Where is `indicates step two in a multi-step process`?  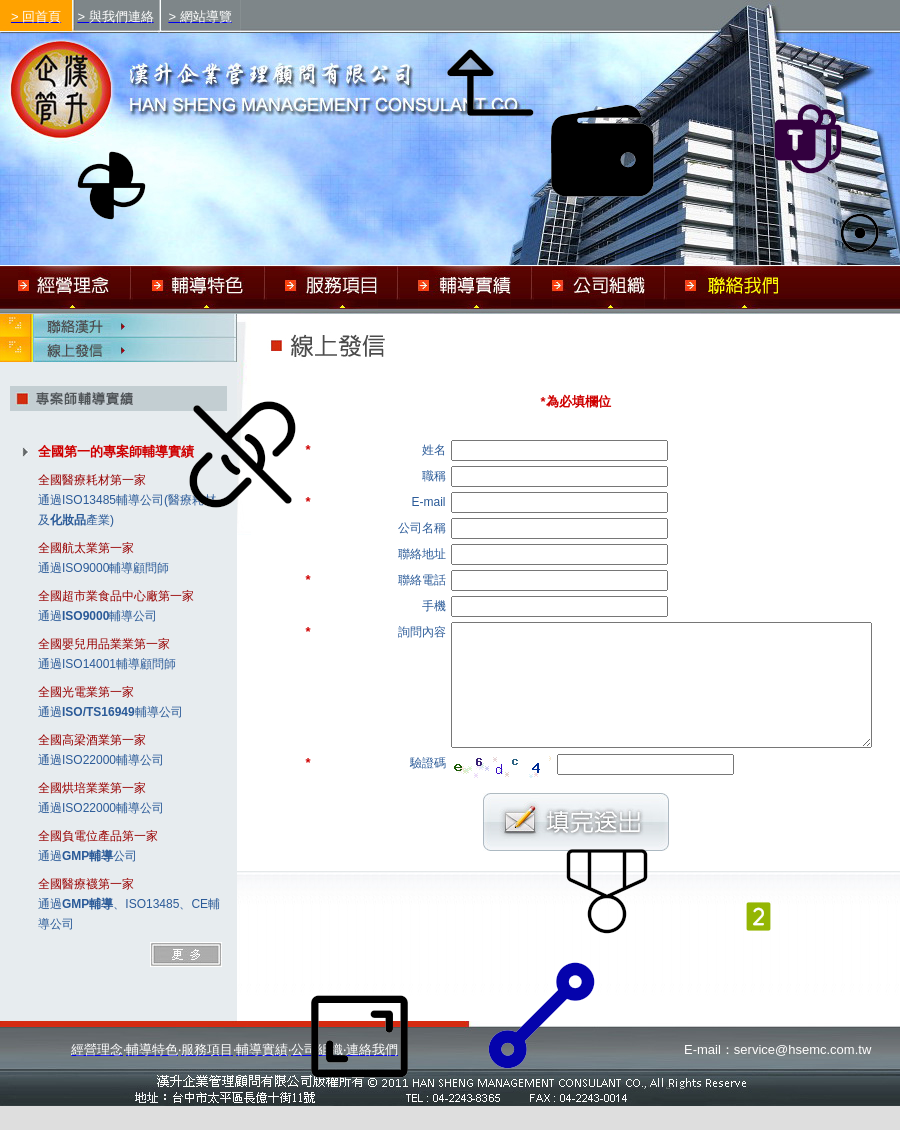
indicates step two in a multi-step process is located at coordinates (758, 916).